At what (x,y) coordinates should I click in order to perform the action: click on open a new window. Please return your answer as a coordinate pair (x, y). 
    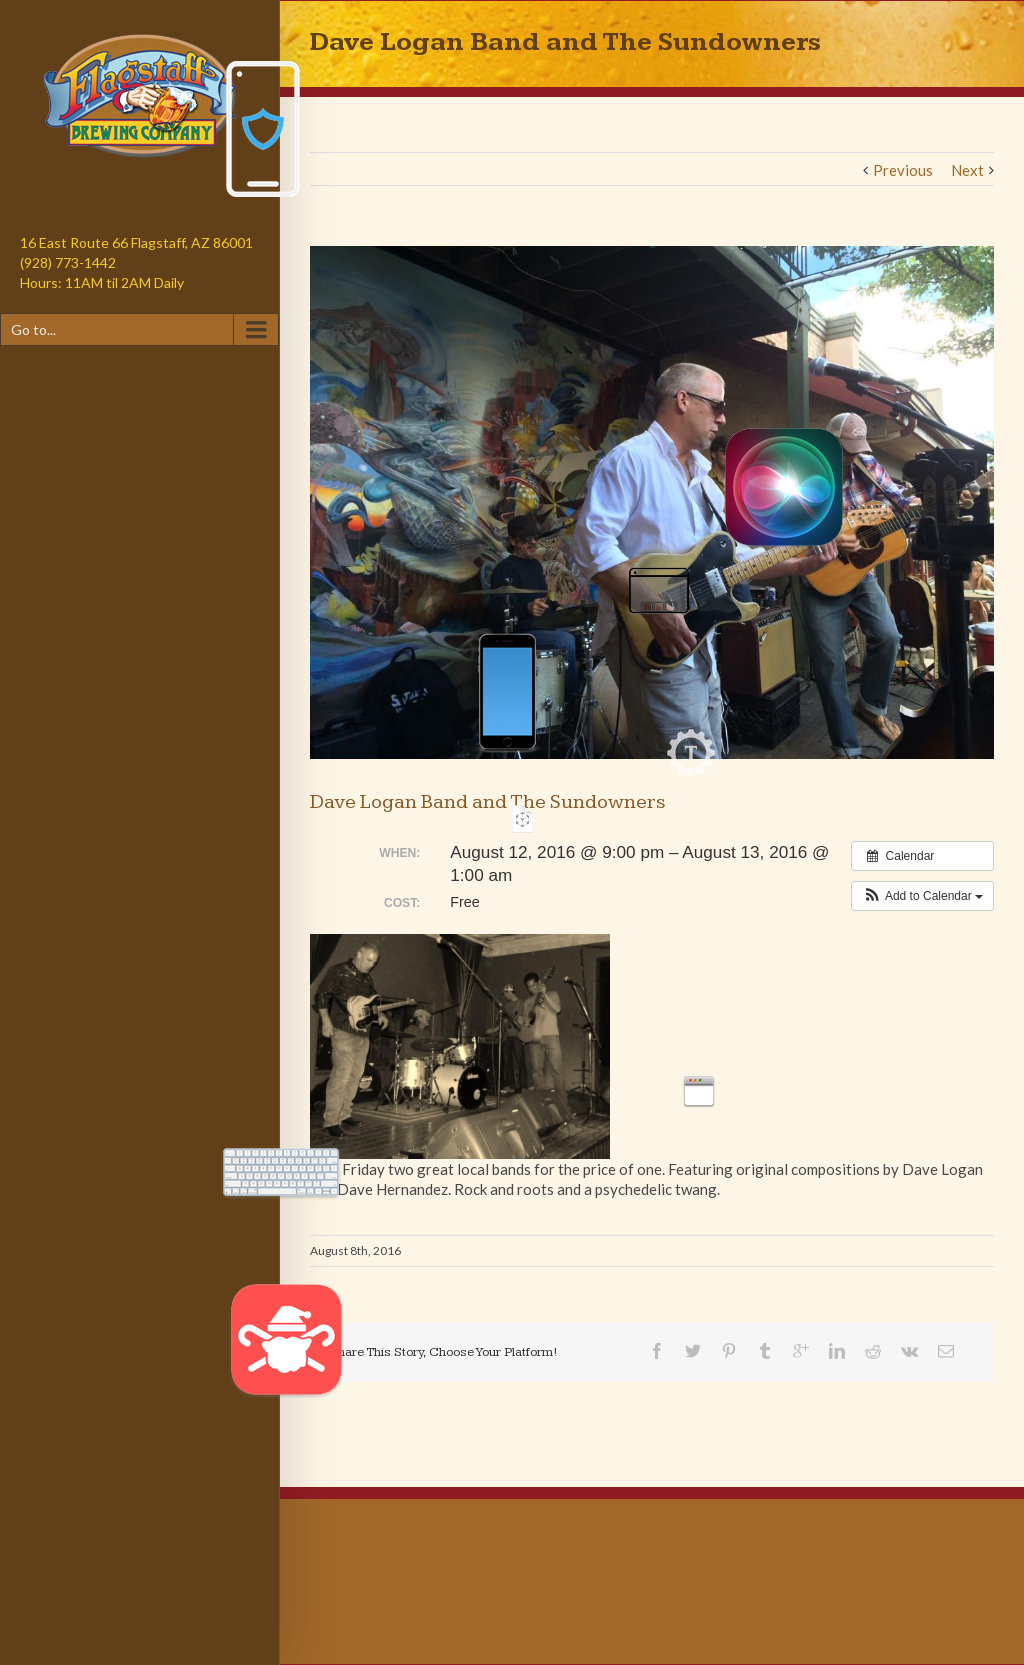
    Looking at the image, I should click on (699, 1091).